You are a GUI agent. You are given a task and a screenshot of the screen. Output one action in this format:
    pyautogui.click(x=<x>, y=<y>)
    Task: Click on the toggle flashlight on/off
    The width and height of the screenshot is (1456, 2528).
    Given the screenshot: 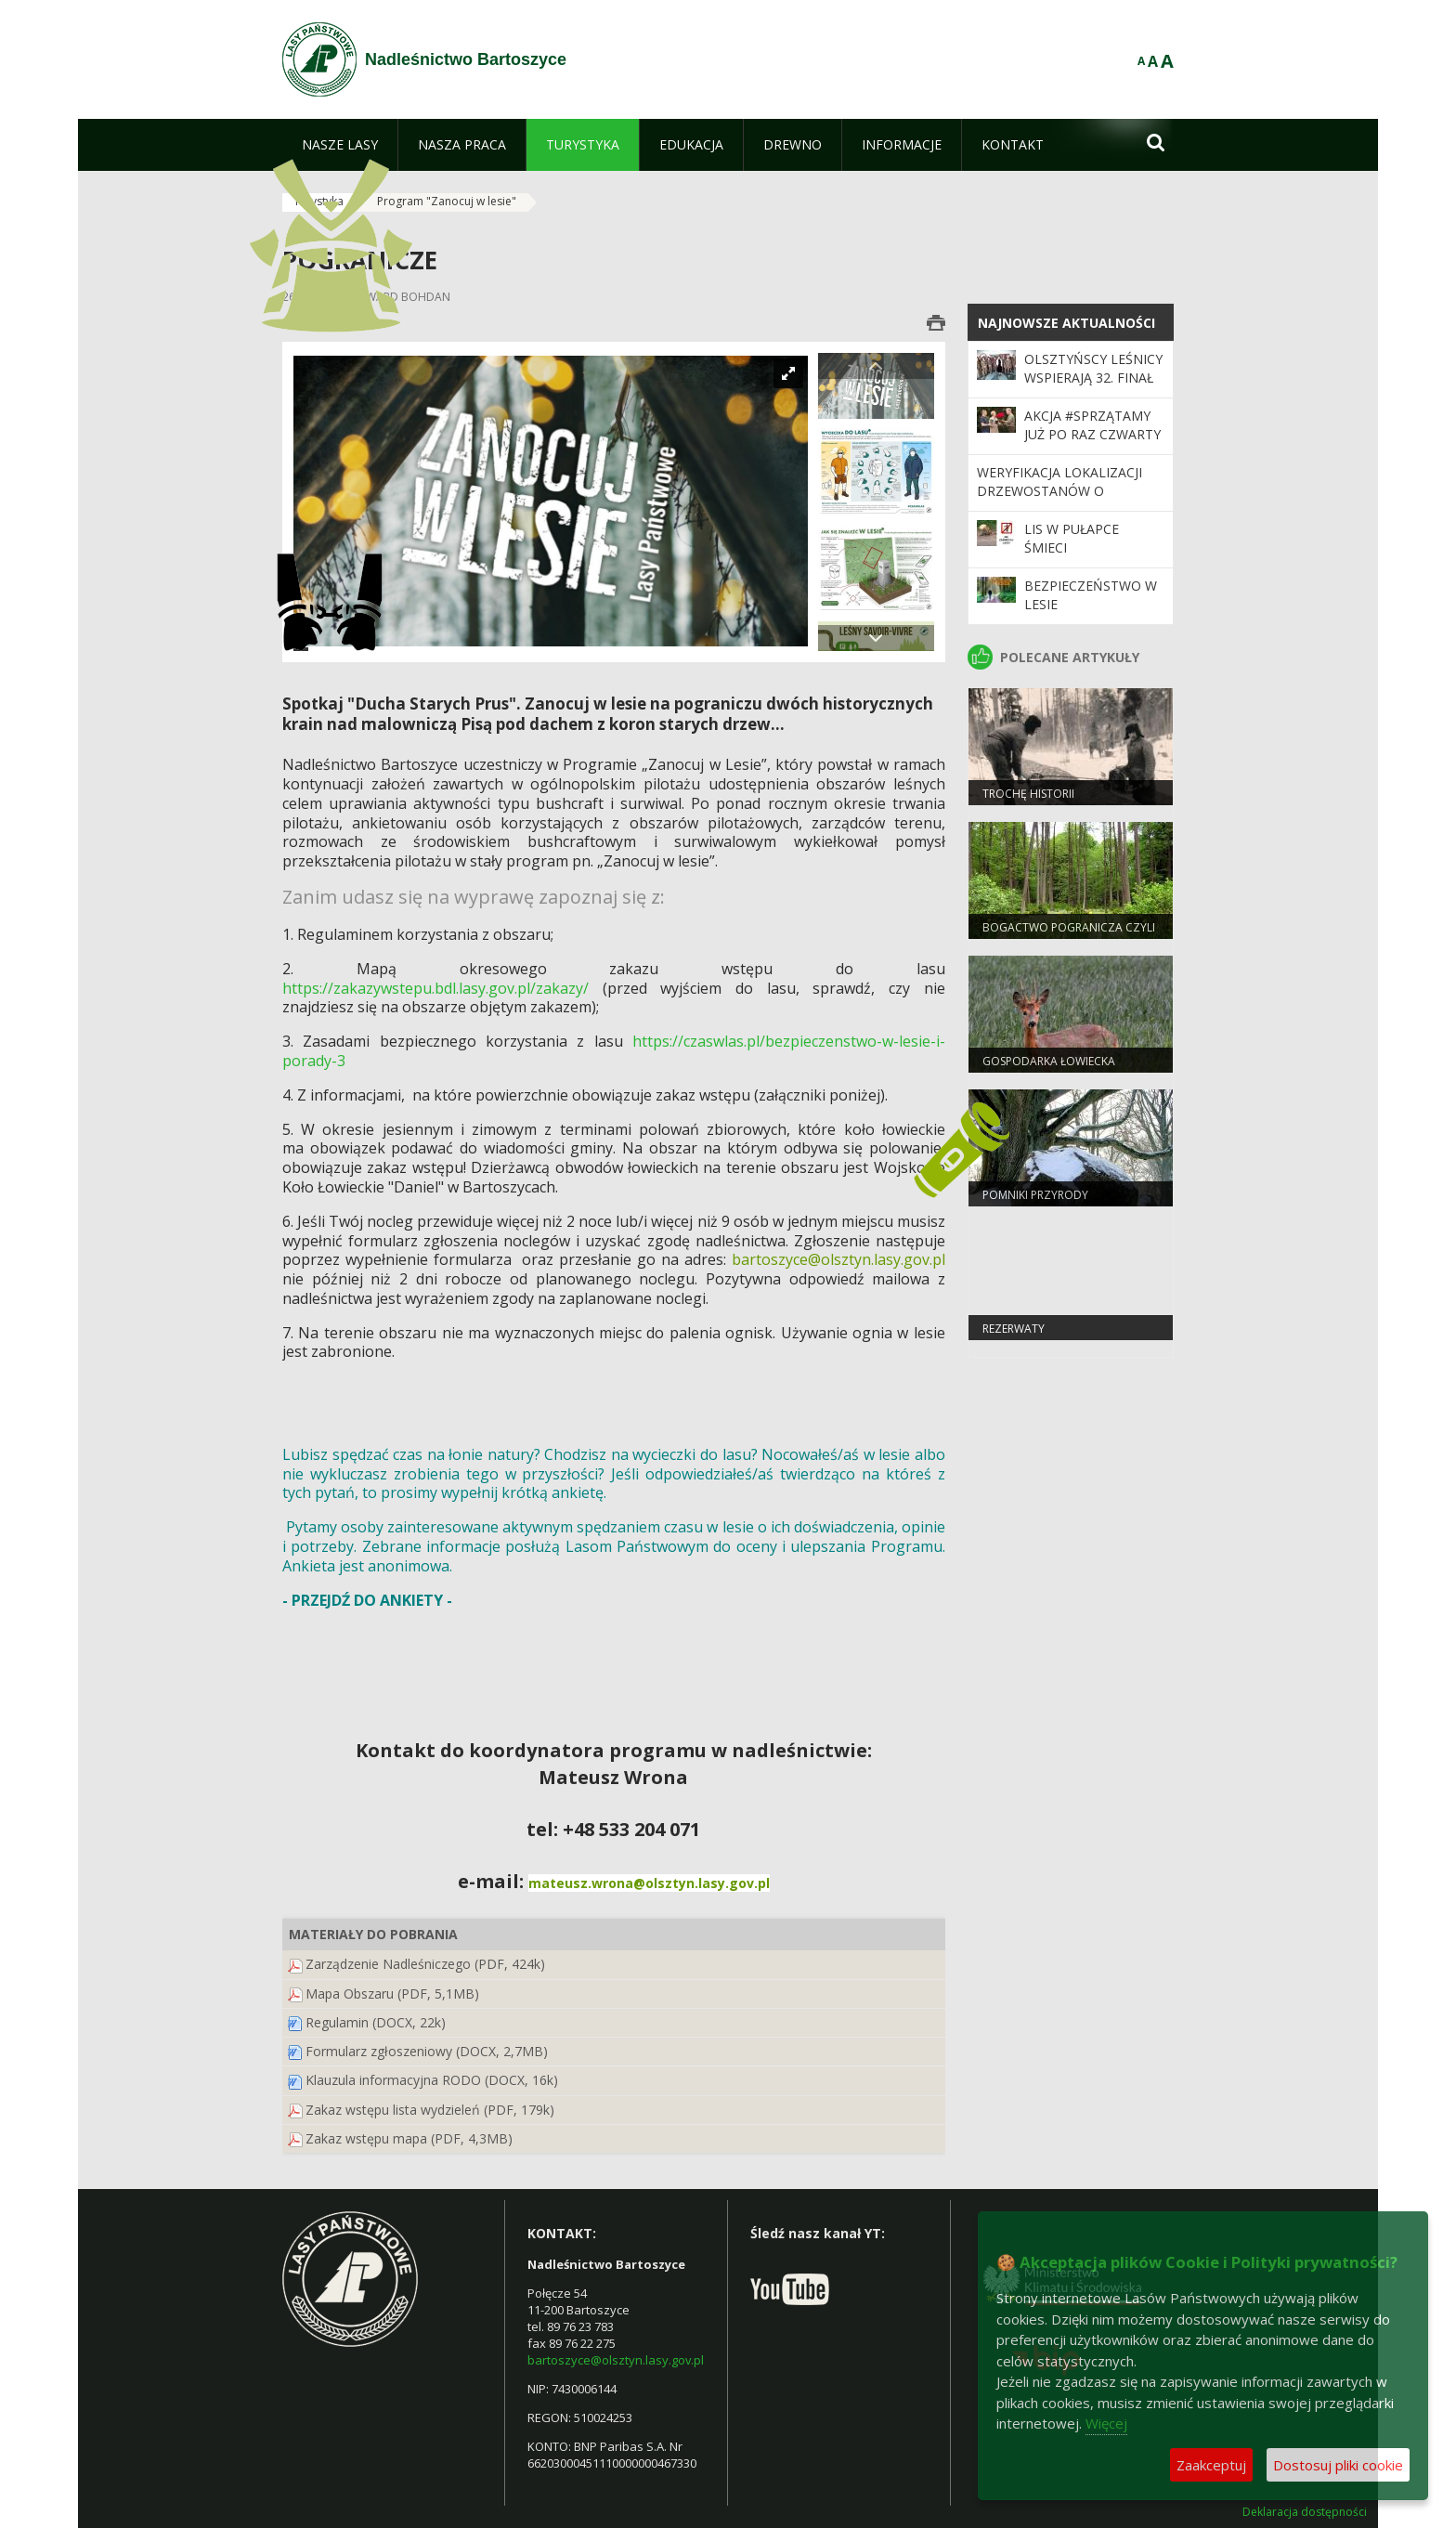 What is the action you would take?
    pyautogui.click(x=961, y=1150)
    